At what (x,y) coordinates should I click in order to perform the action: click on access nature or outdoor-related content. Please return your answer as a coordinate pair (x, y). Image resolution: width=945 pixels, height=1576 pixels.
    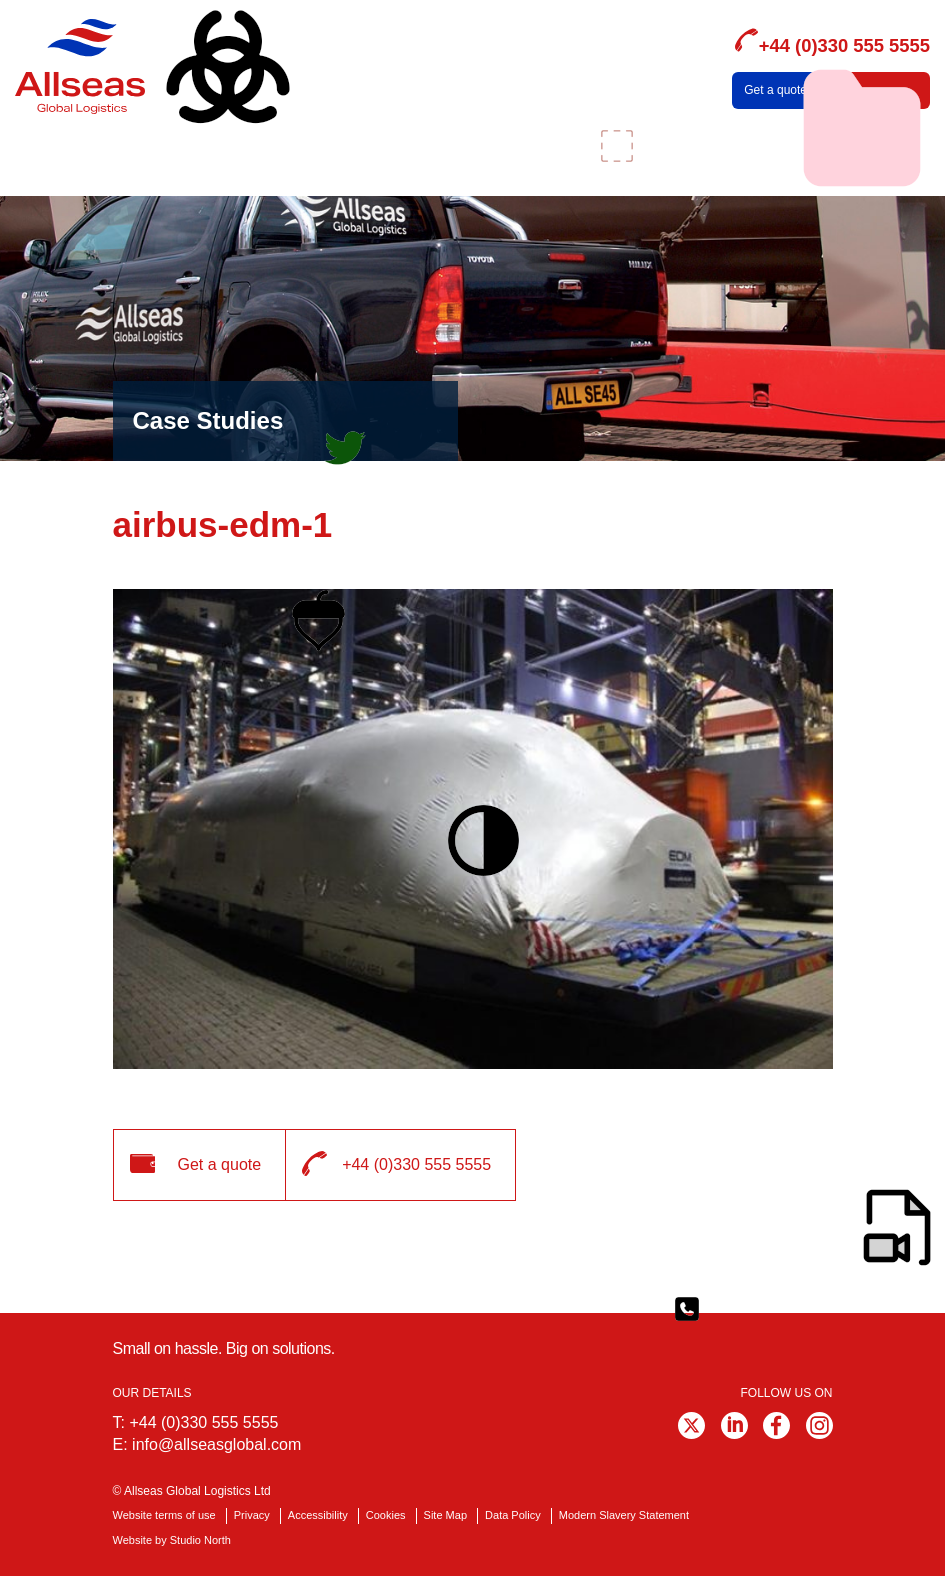
    Looking at the image, I should click on (318, 620).